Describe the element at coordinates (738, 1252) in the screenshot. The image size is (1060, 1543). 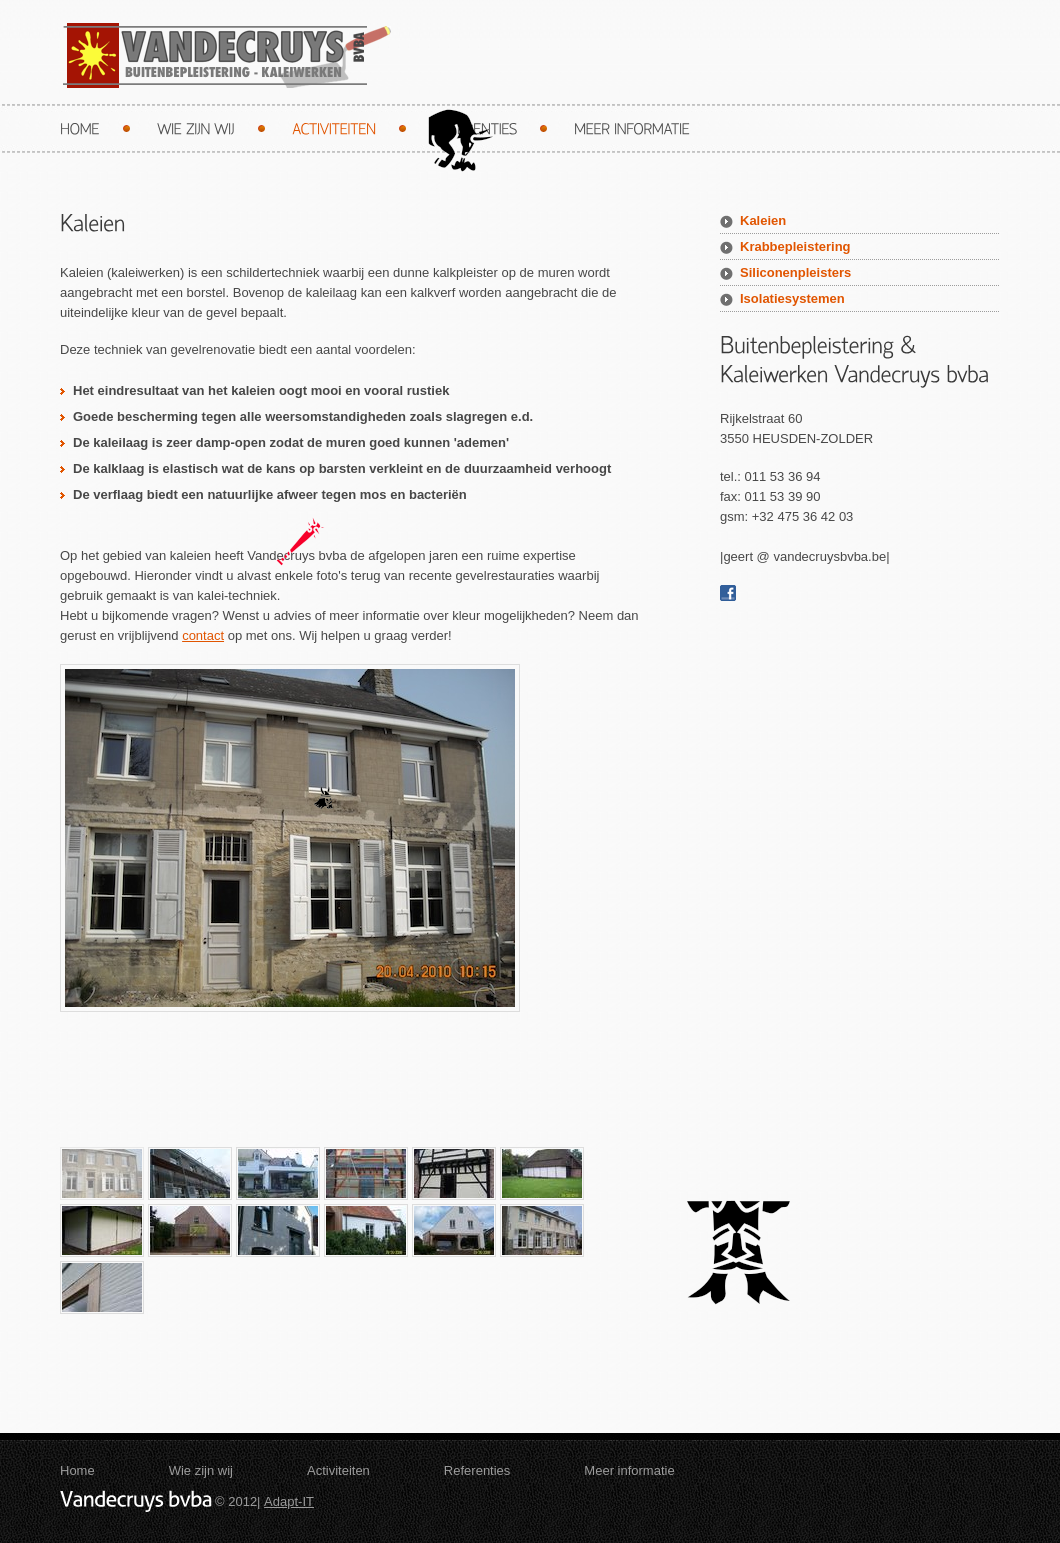
I see `the deku tree character from the legend of zelda series` at that location.